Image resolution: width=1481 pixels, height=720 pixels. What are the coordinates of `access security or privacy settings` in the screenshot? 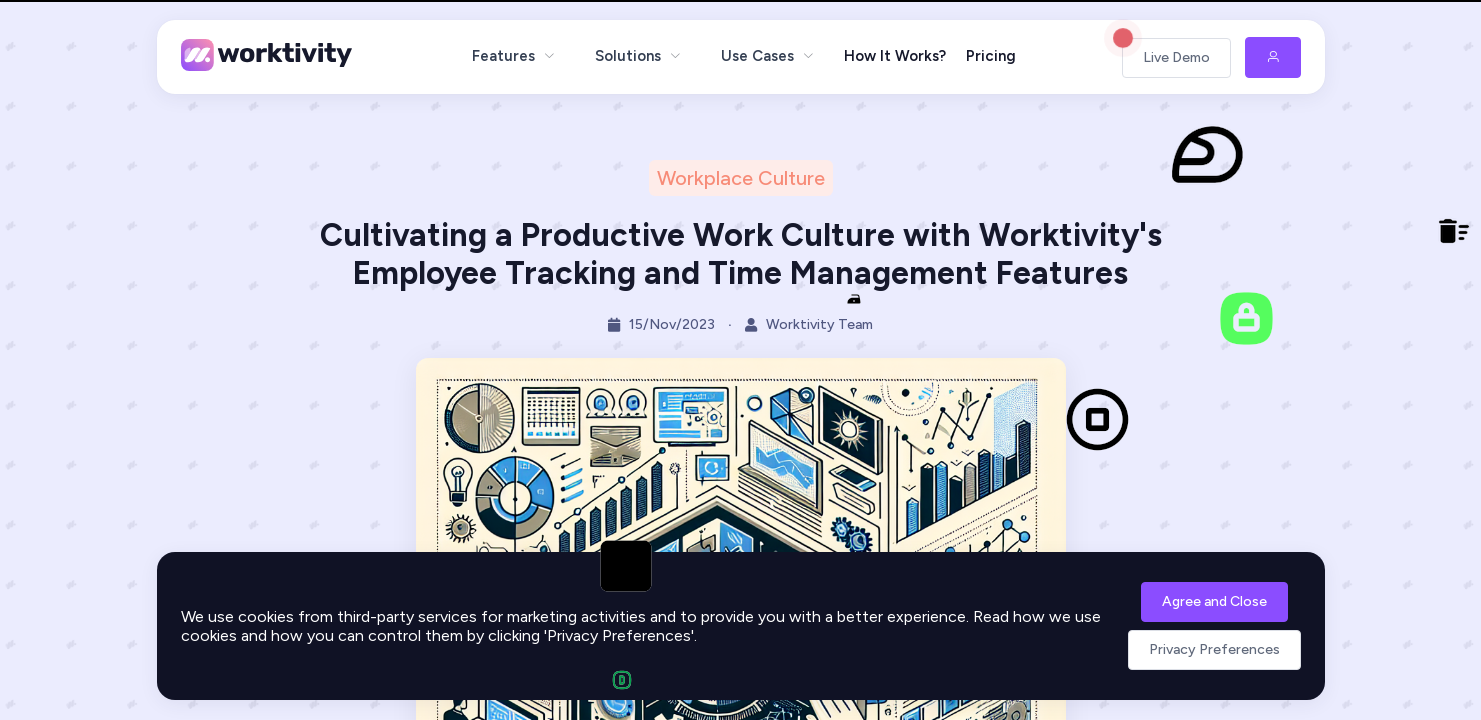 It's located at (1246, 318).